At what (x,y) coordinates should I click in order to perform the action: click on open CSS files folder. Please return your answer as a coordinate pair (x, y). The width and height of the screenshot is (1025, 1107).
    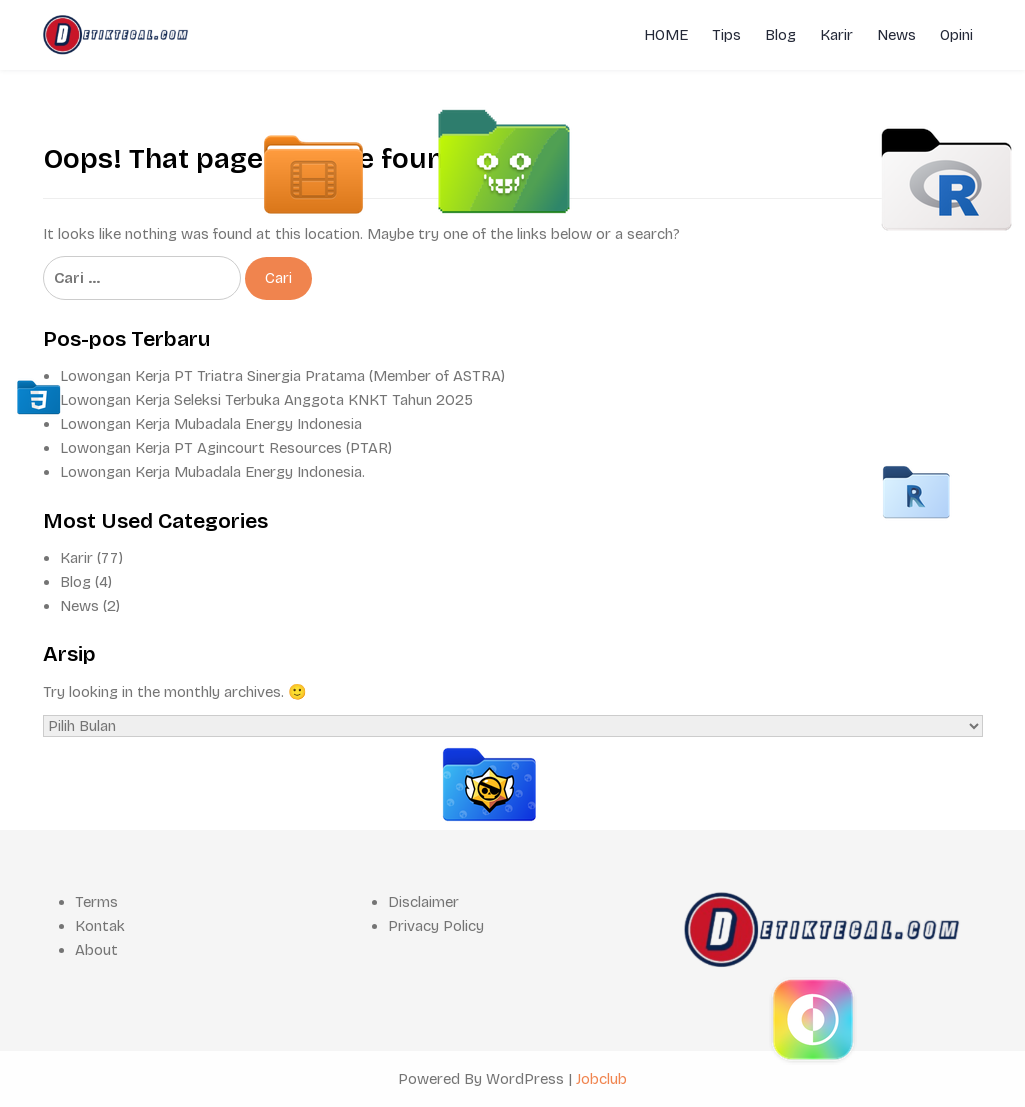
    Looking at the image, I should click on (38, 398).